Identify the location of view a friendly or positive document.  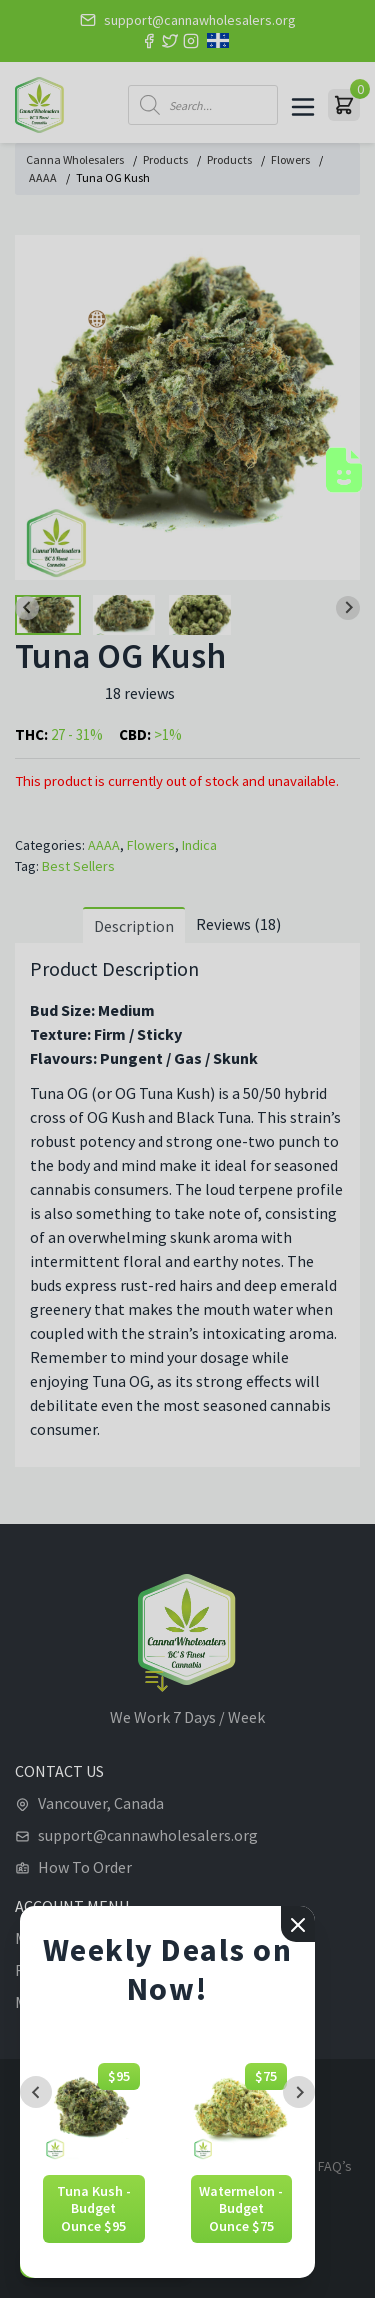
(344, 470).